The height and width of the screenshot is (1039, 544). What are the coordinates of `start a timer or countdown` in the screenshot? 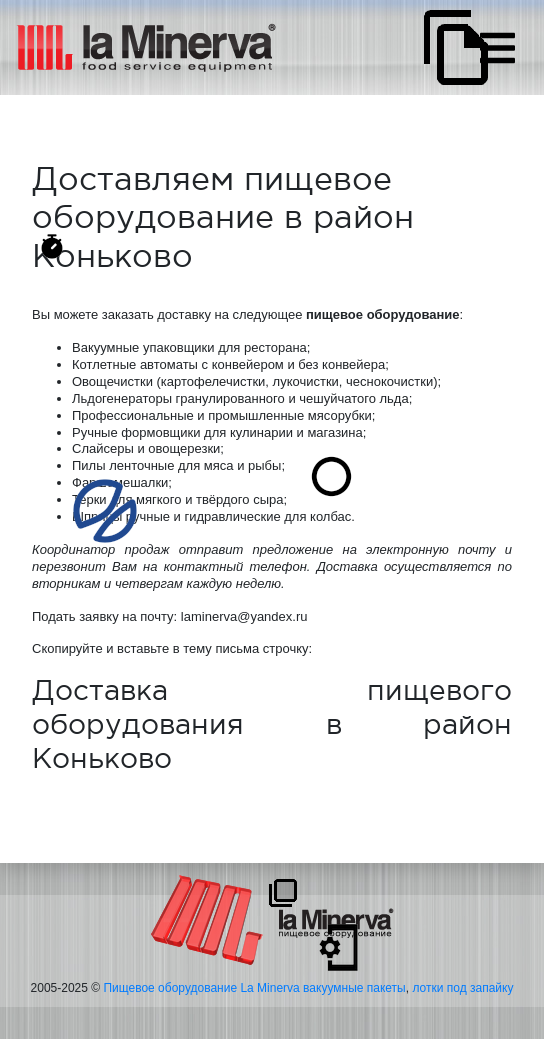 It's located at (52, 247).